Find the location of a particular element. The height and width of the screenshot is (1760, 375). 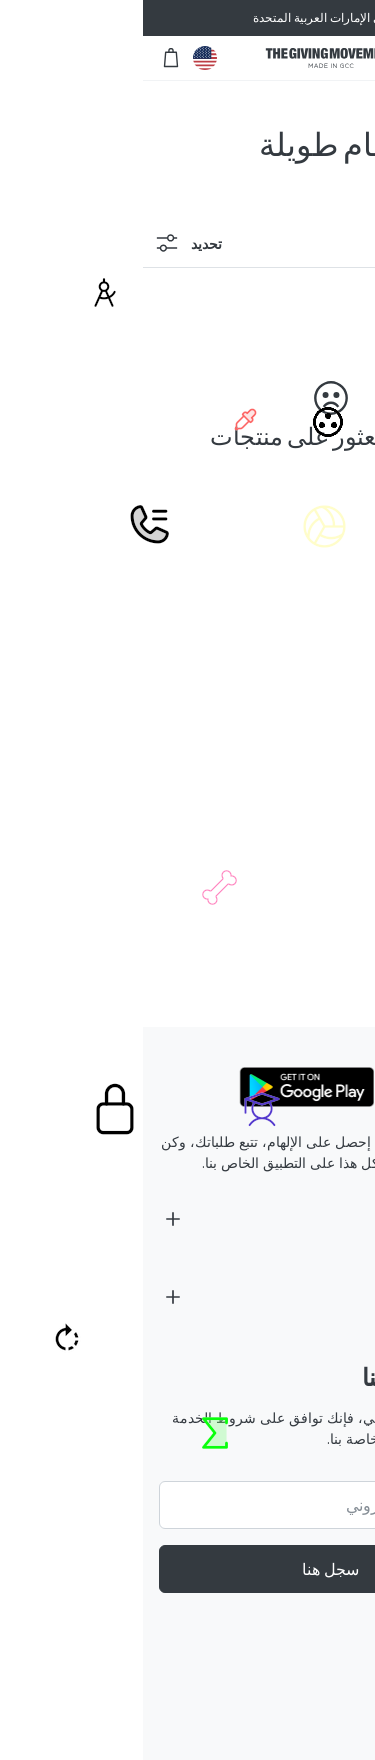

view group or team workspace is located at coordinates (328, 422).